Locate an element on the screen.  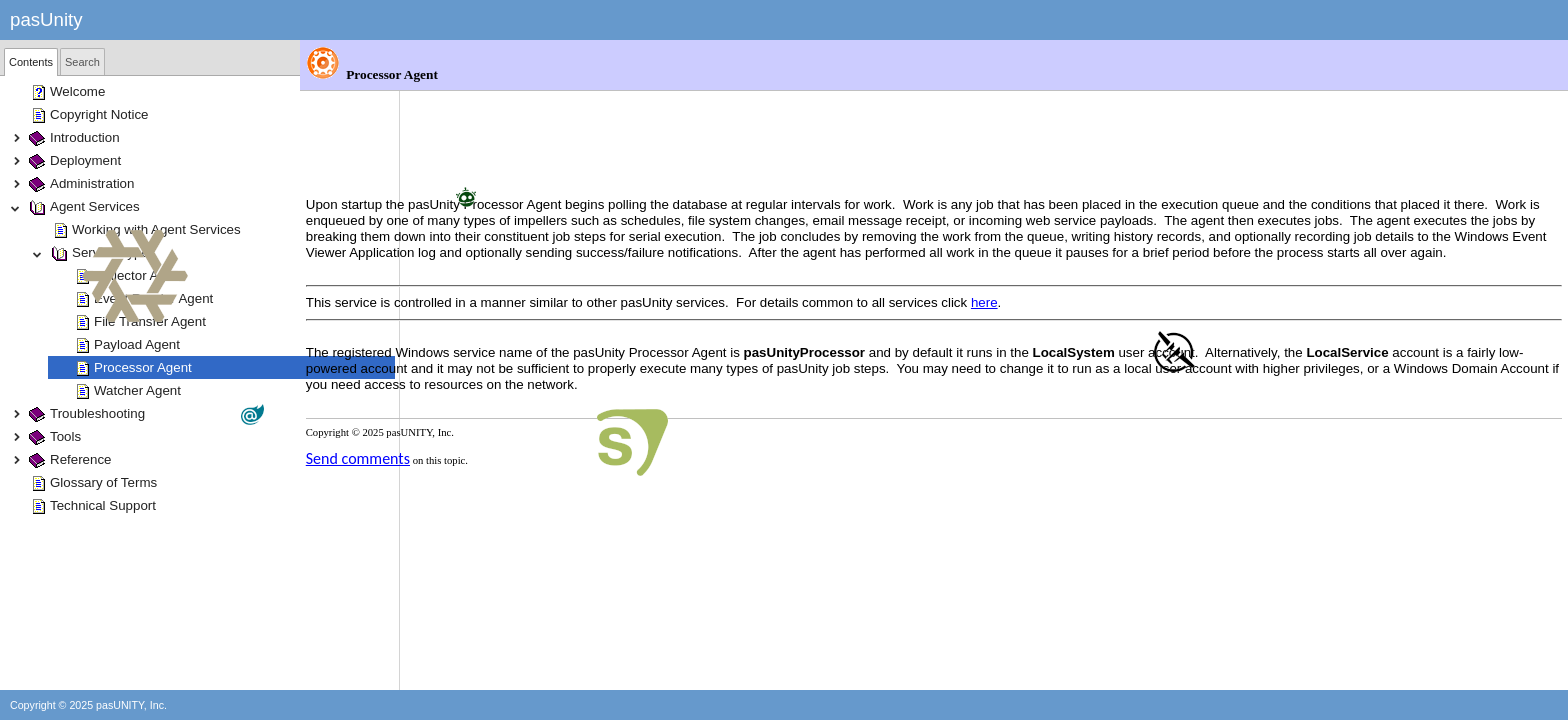
Blazor framework logo is located at coordinates (252, 414).